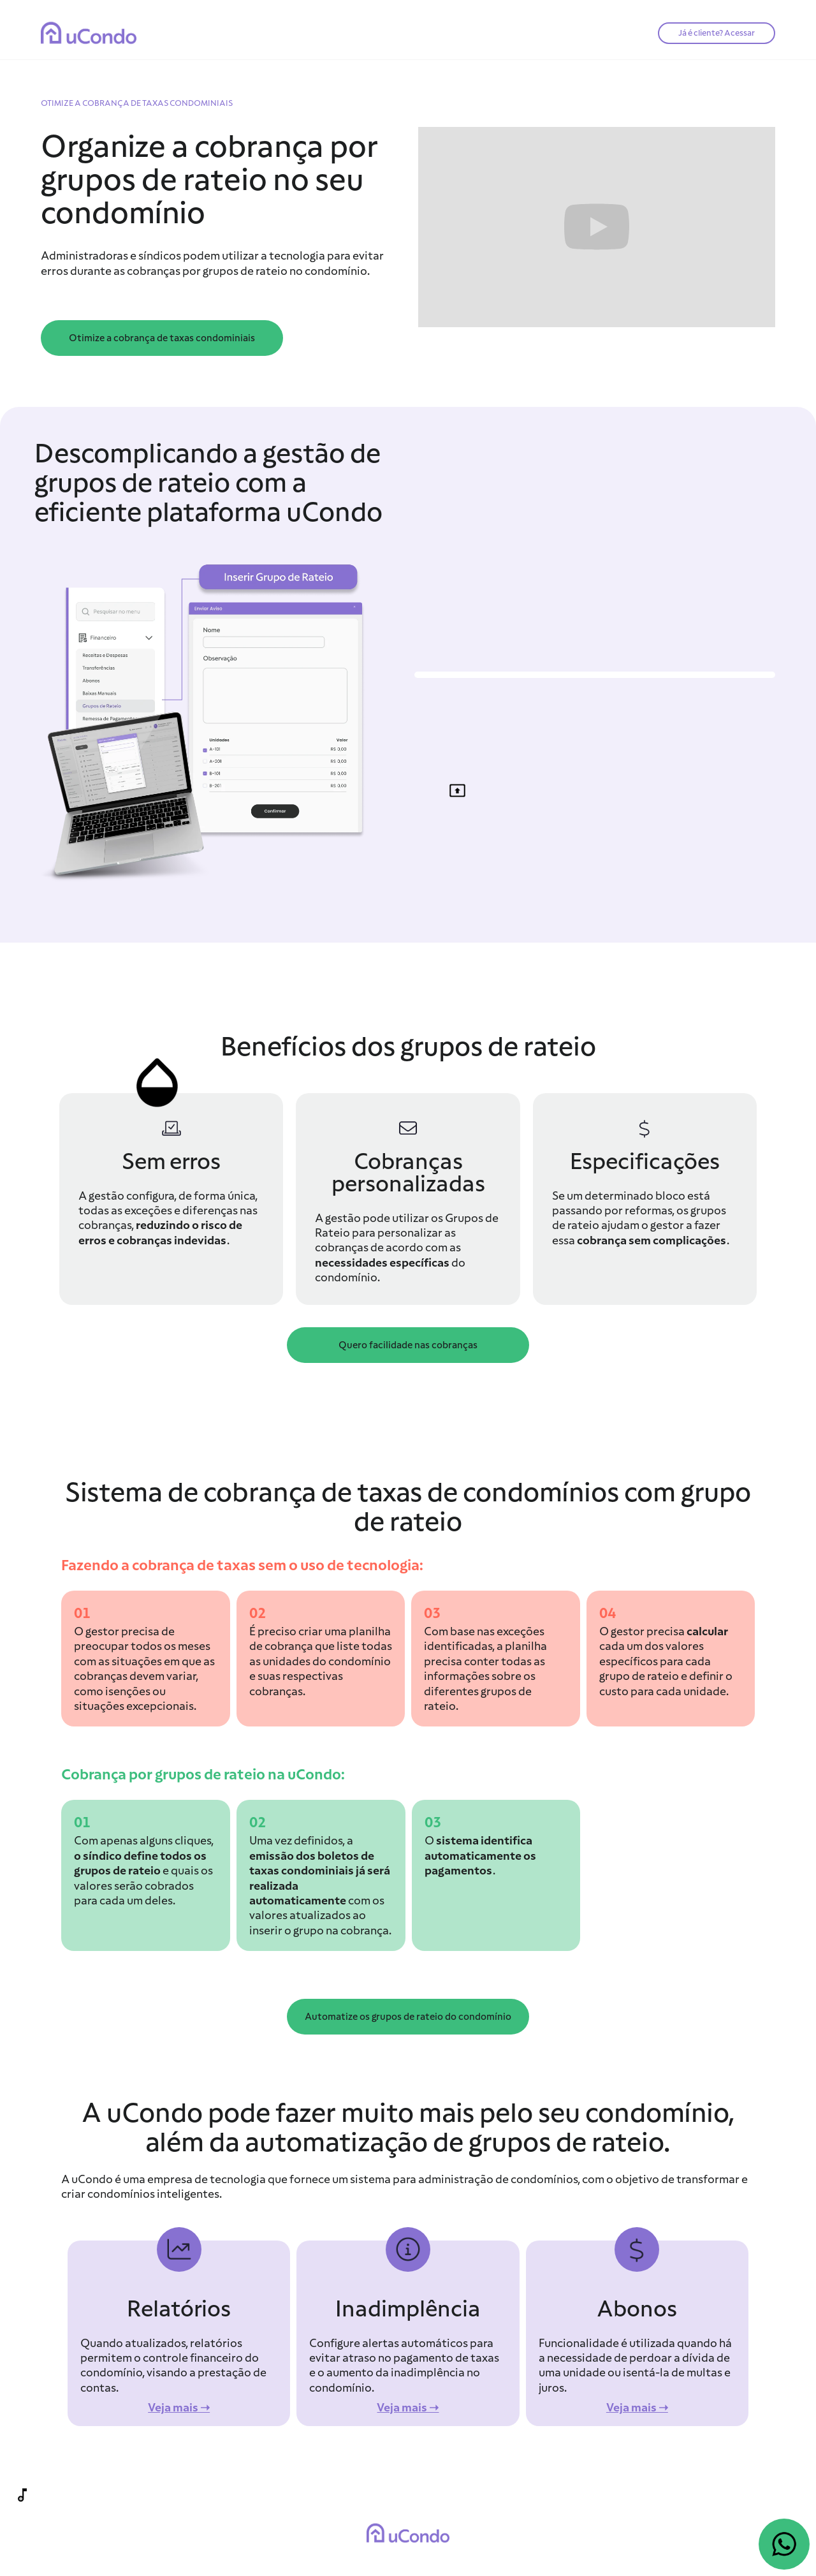  Describe the element at coordinates (22, 2495) in the screenshot. I see `access music or audio player` at that location.